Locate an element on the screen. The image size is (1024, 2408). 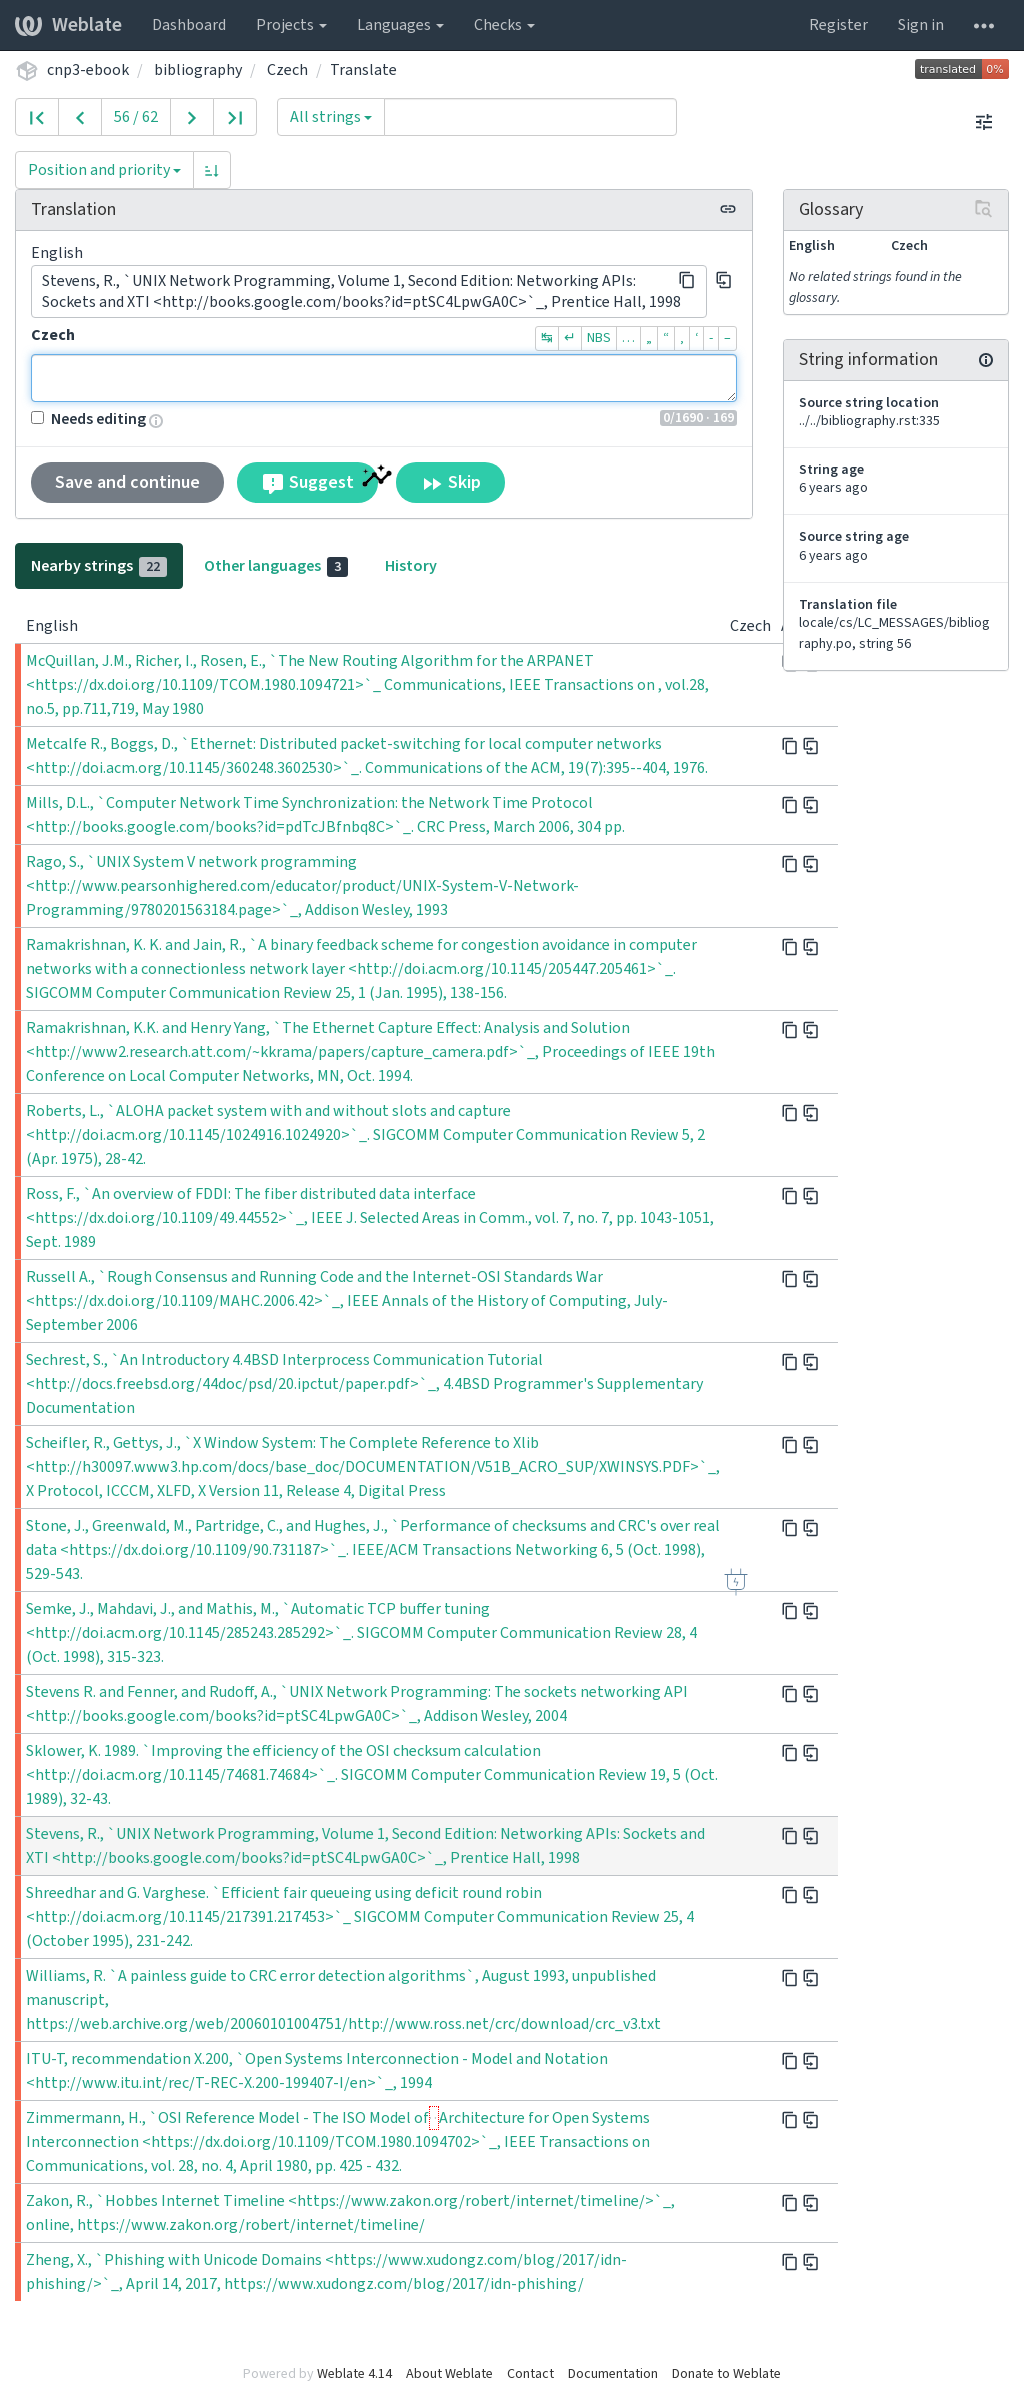
indicates device is currently charging is located at coordinates (736, 1582).